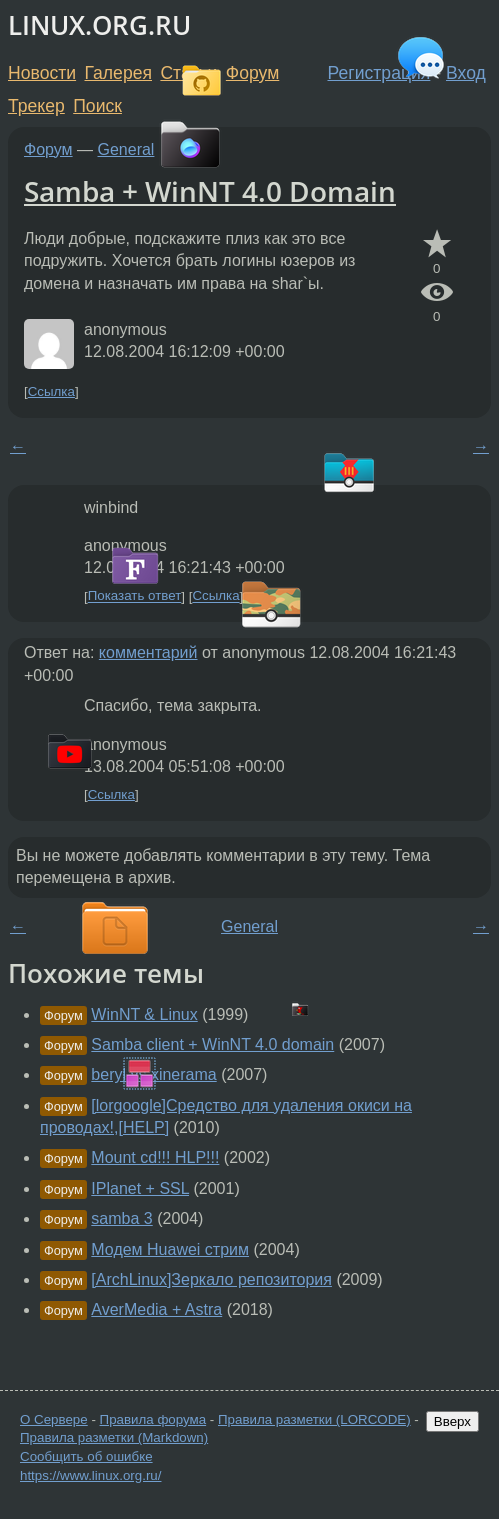 This screenshot has width=499, height=1519. What do you see at coordinates (201, 81) in the screenshot?
I see `open folder containing github projects` at bounding box center [201, 81].